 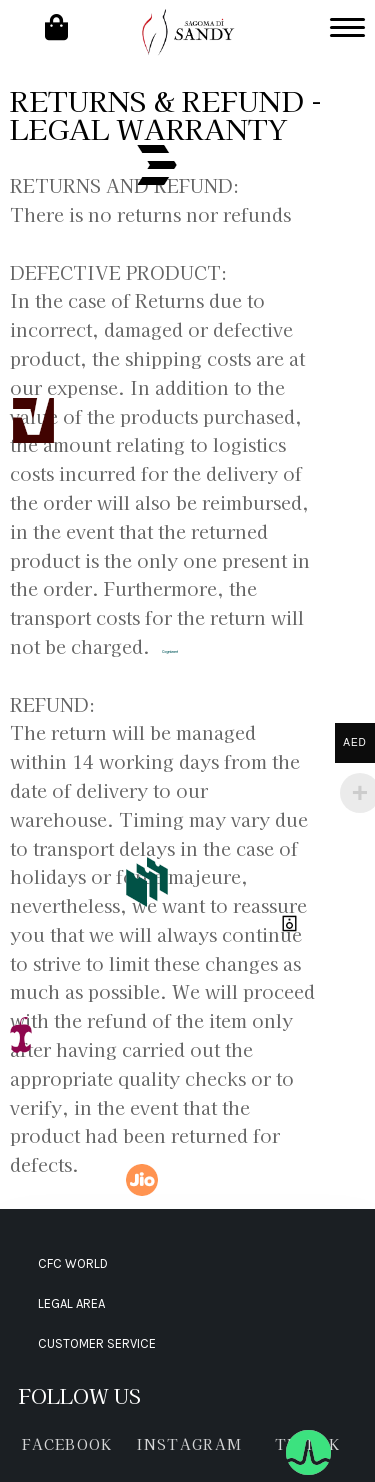 I want to click on link to Cognizant services or website, so click(x=170, y=652).